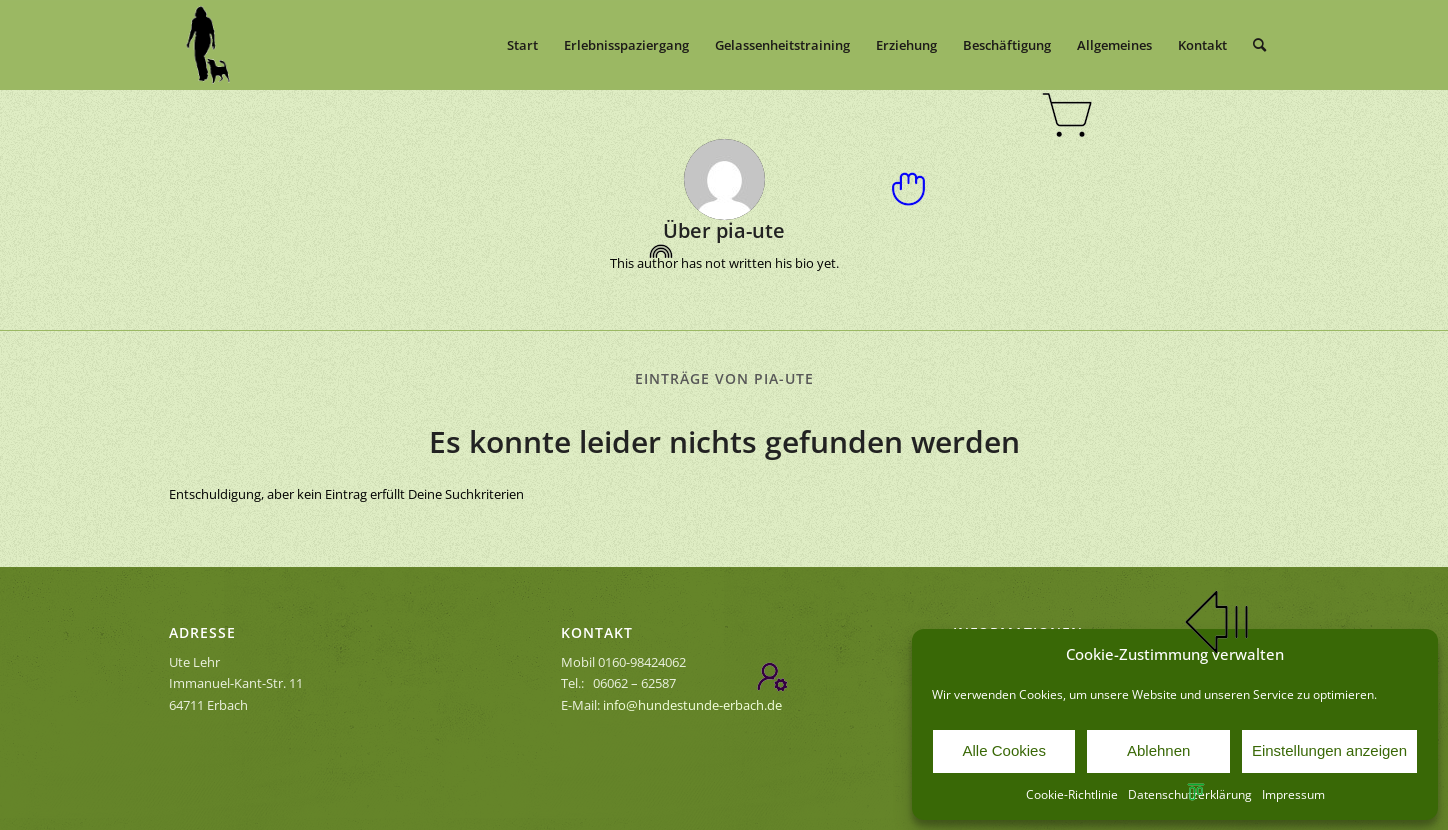 The height and width of the screenshot is (830, 1448). Describe the element at coordinates (772, 676) in the screenshot. I see `access user account settings` at that location.